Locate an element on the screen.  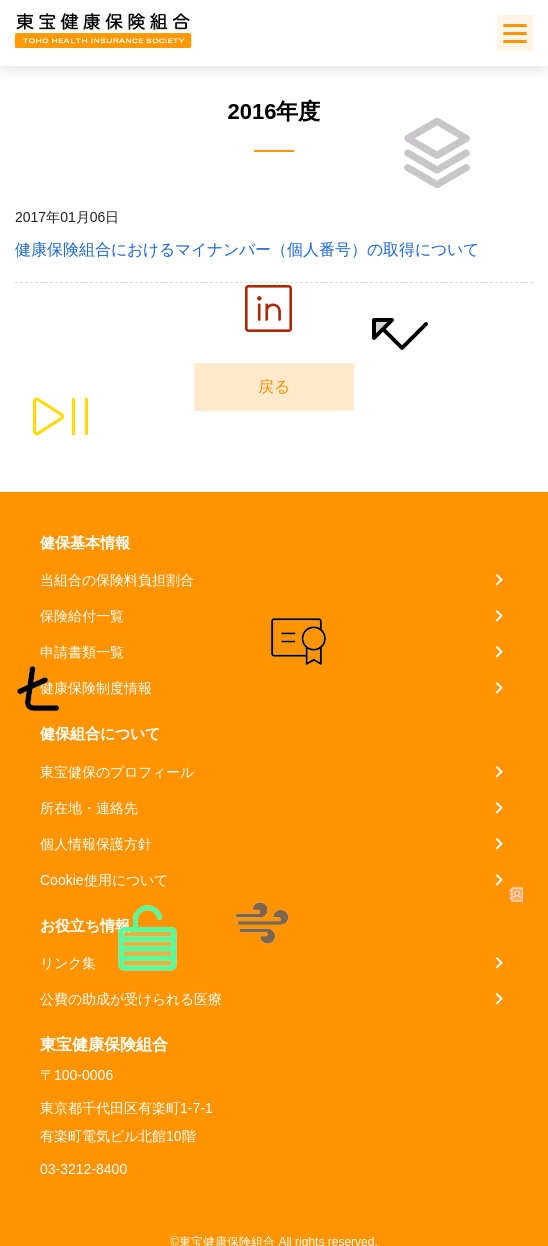
toggle between play and pause for media is located at coordinates (60, 416).